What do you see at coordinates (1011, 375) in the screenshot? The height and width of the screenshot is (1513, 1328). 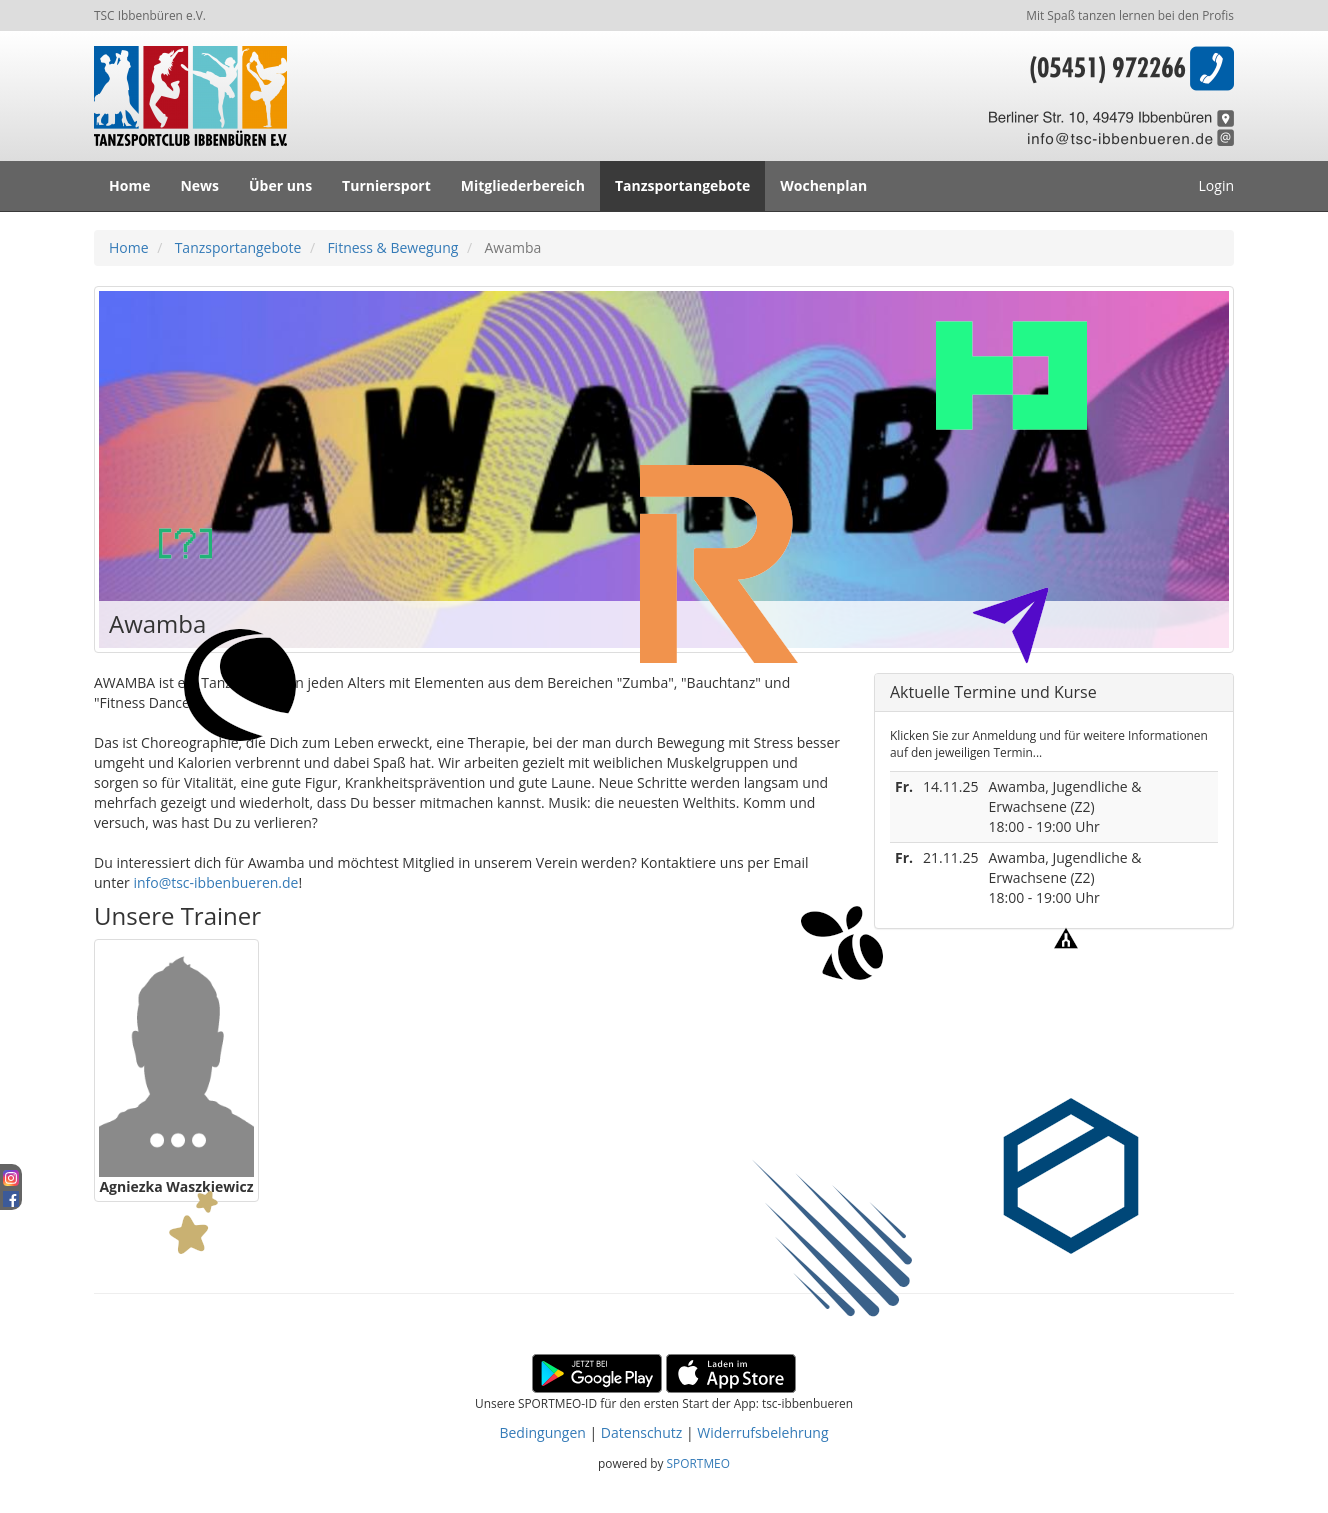 I see `better auth authentication service logo` at bounding box center [1011, 375].